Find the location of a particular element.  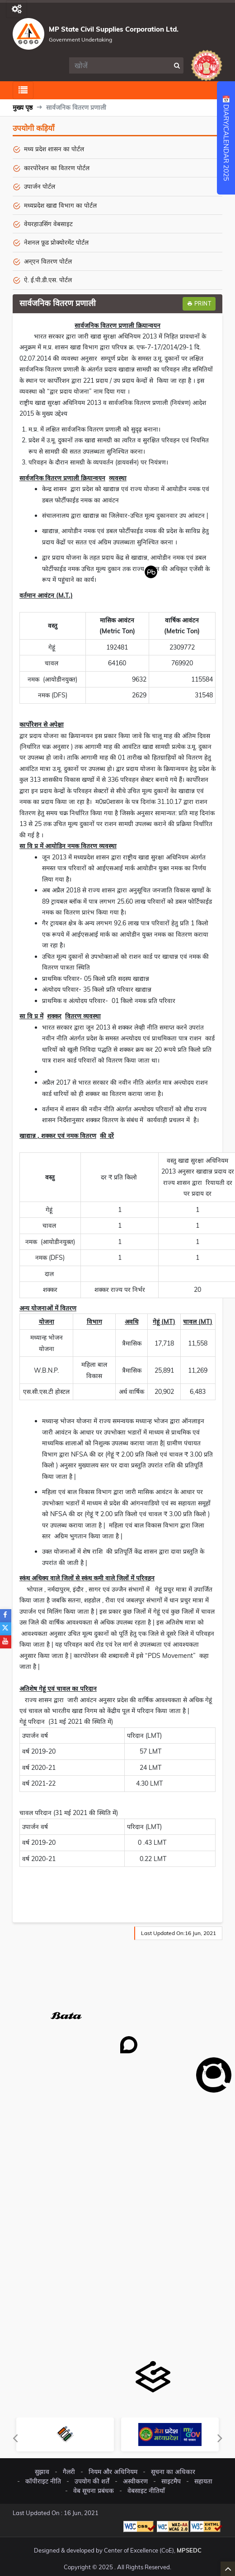

open Traefik Proxy dashboard is located at coordinates (153, 2376).